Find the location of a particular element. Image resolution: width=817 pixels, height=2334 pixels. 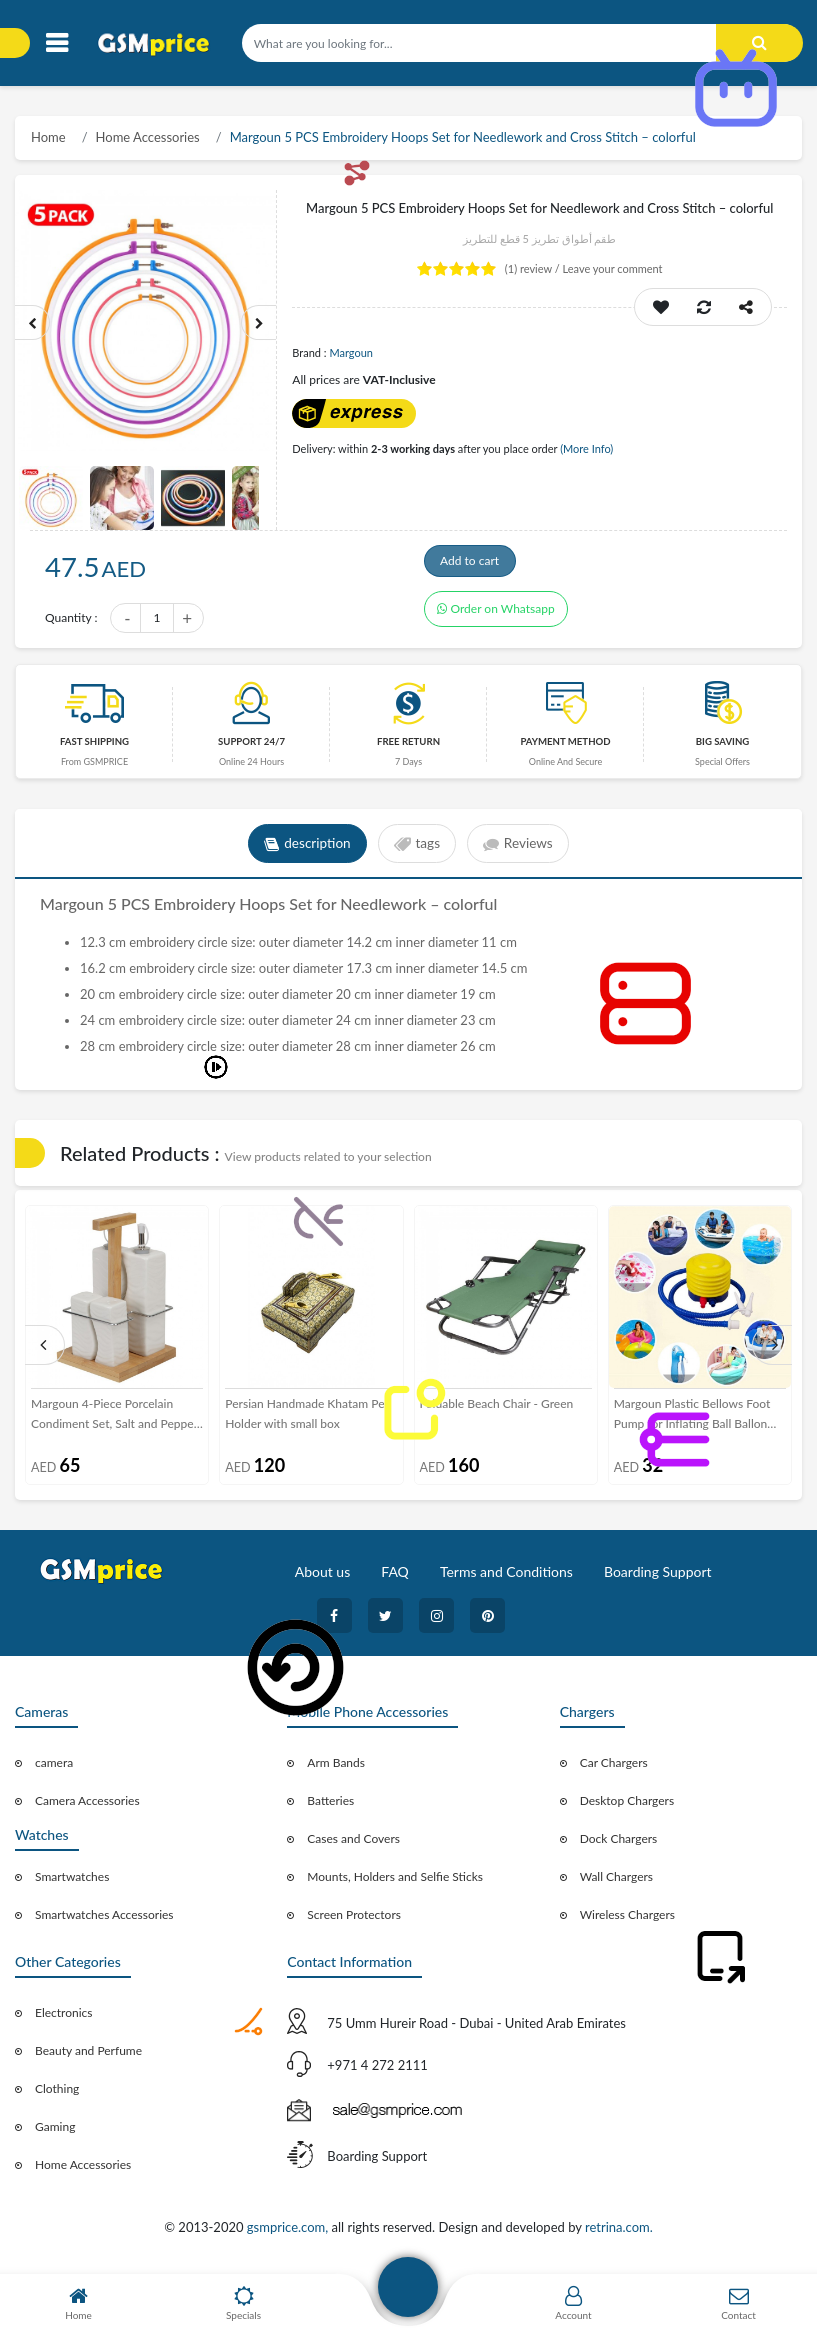

adjust text alignment settings is located at coordinates (674, 1439).